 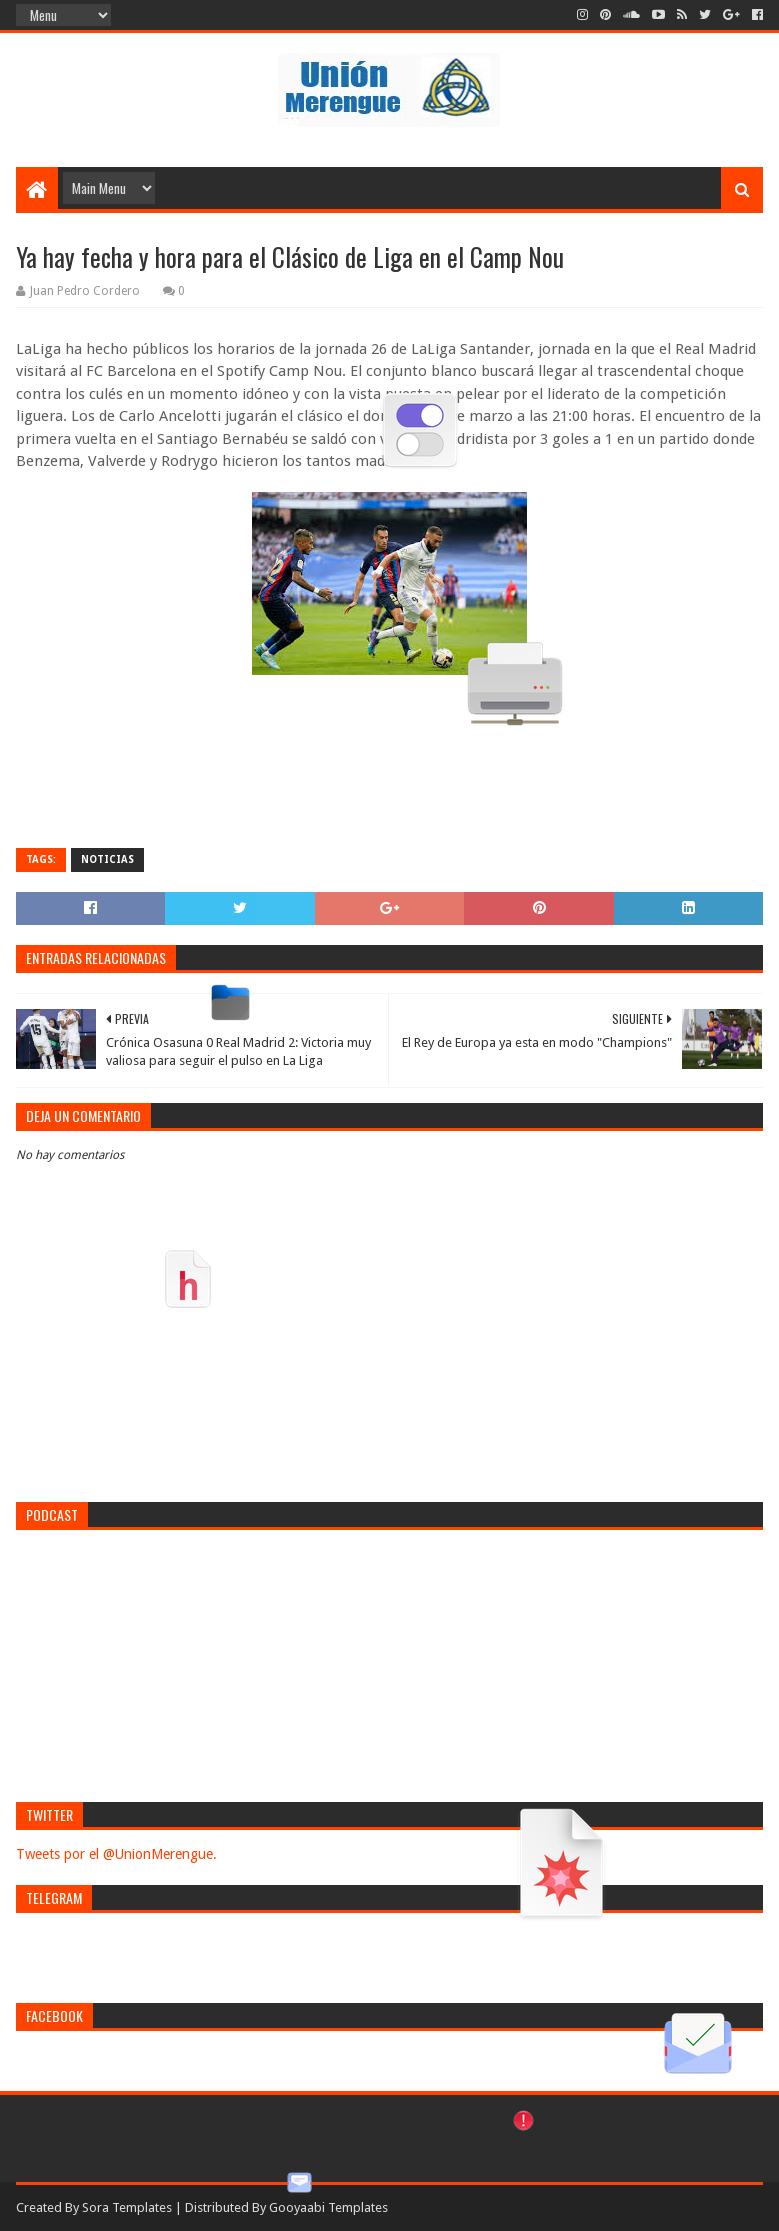 I want to click on c/c++ header file, so click(x=188, y=1279).